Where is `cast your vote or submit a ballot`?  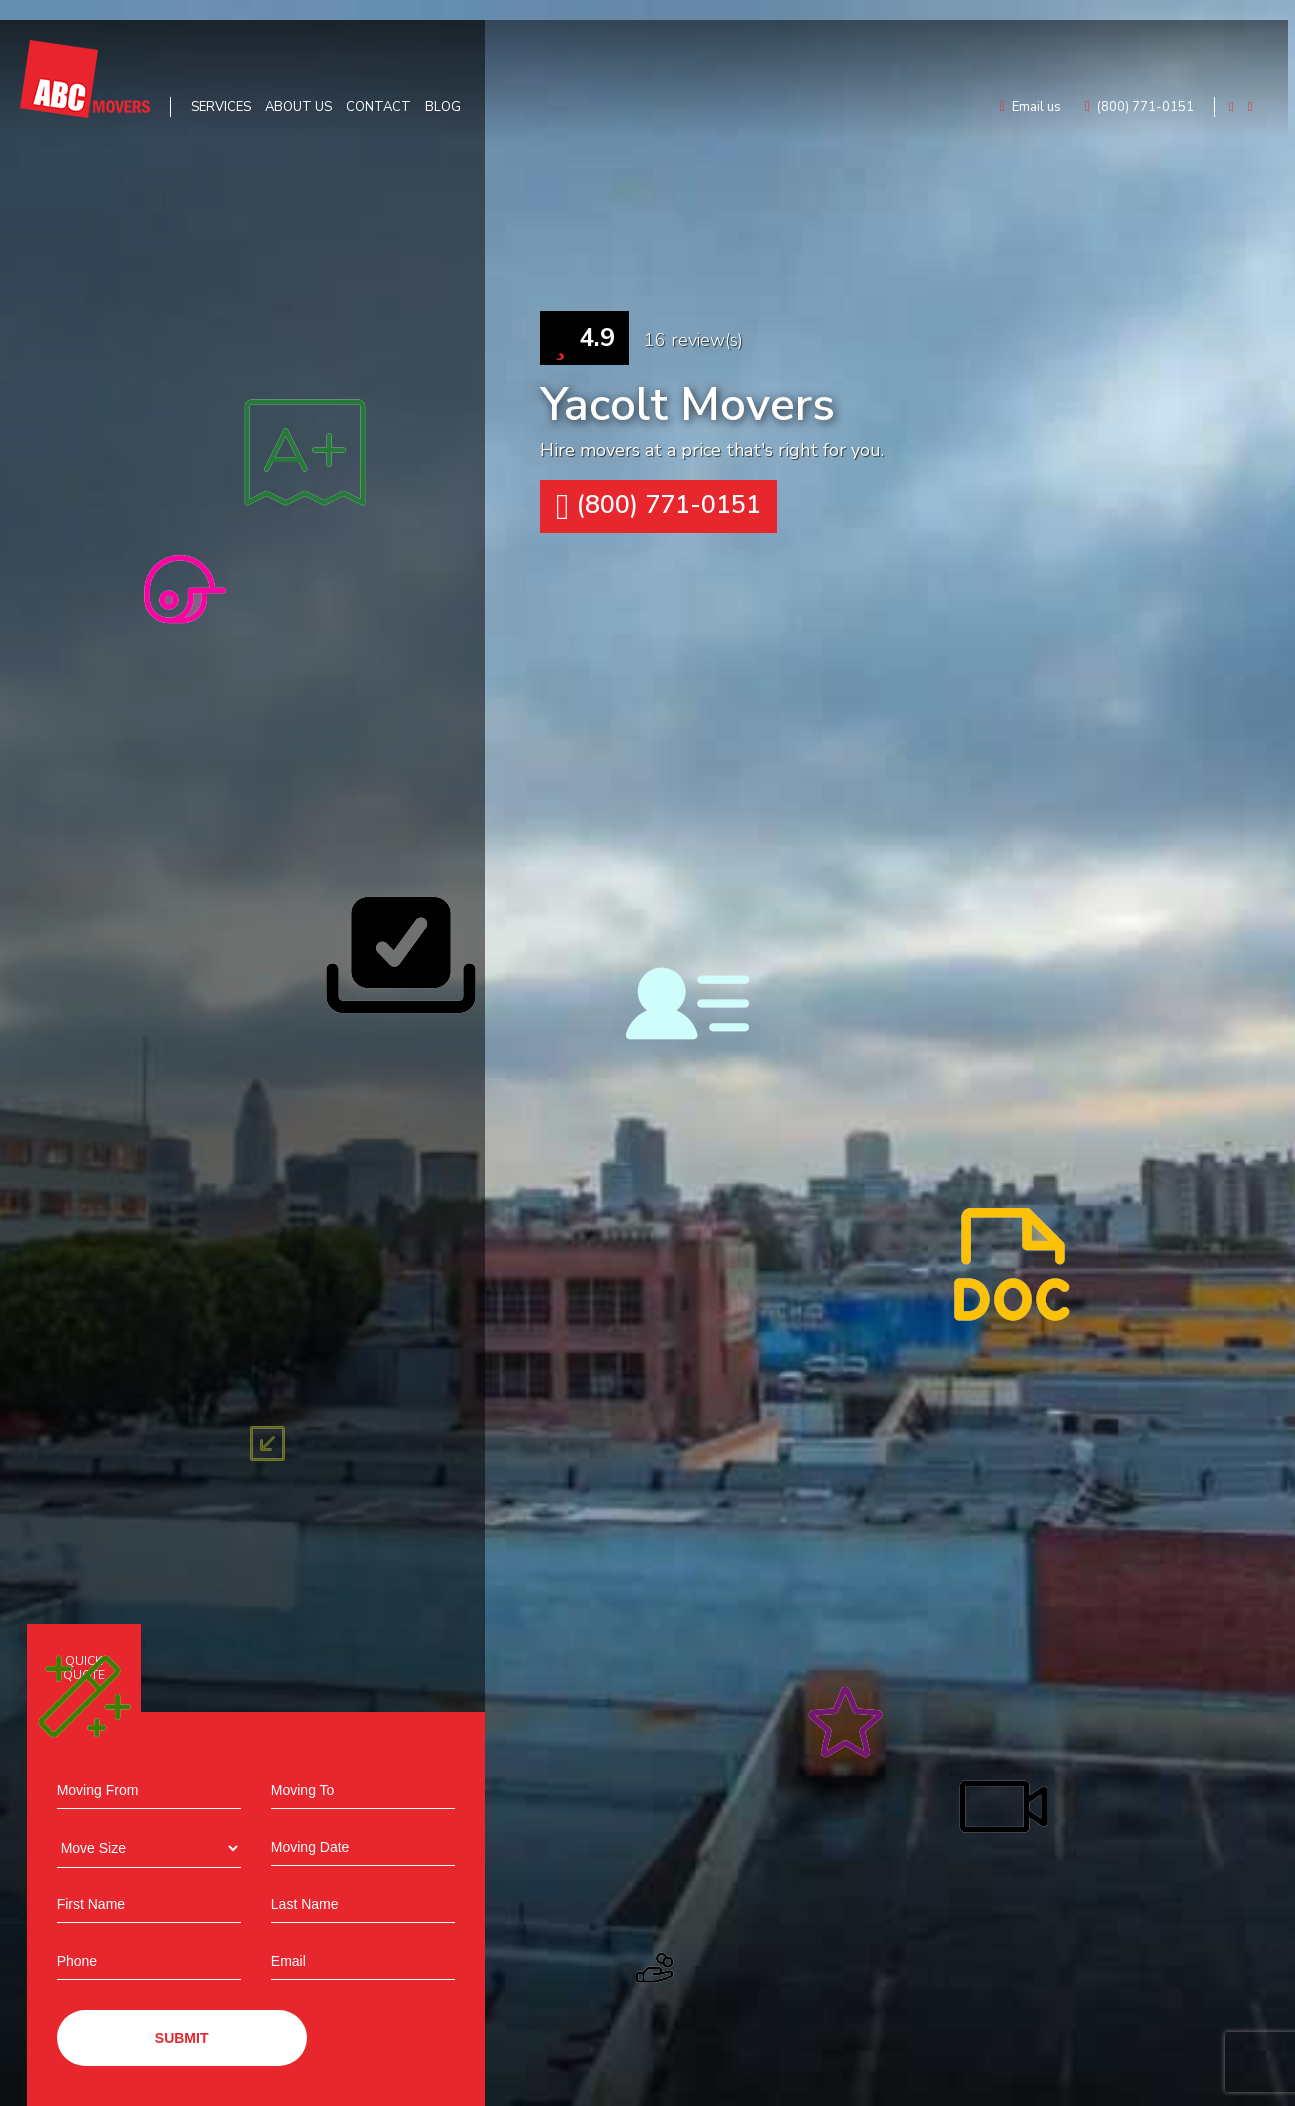 cast your vote or submit a ballot is located at coordinates (401, 955).